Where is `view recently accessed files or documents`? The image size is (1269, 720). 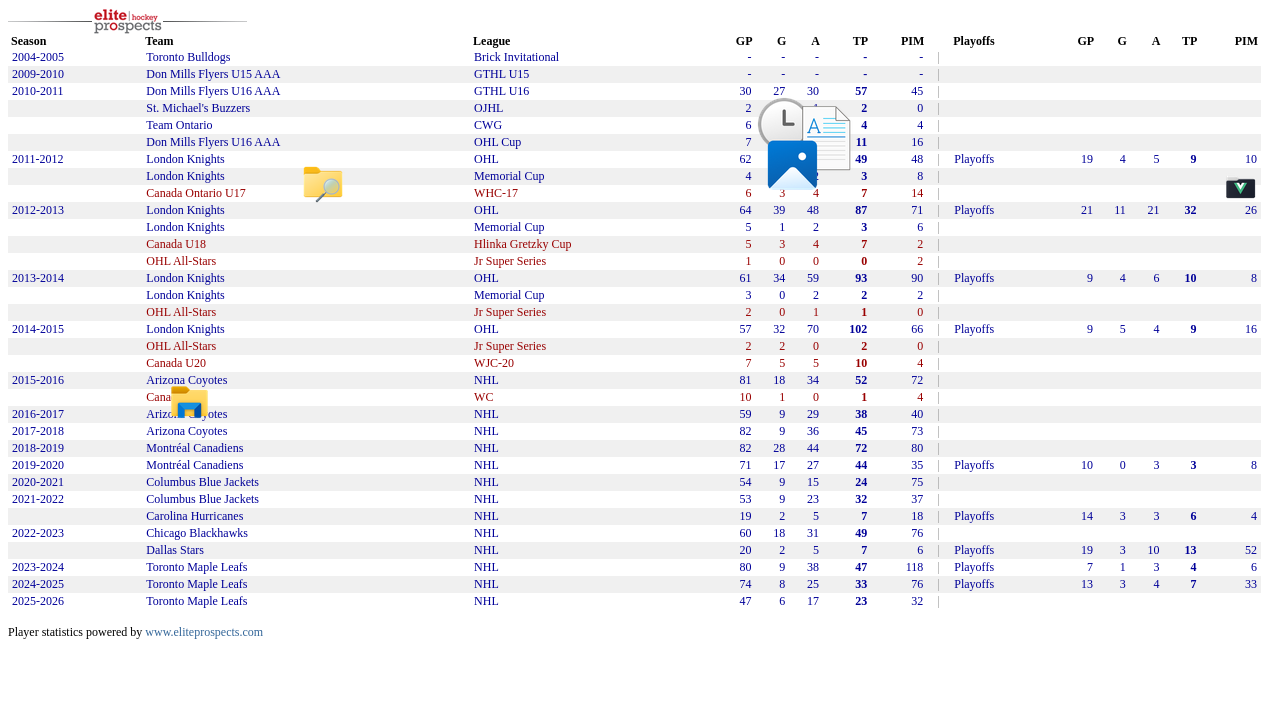 view recently accessed files or documents is located at coordinates (803, 143).